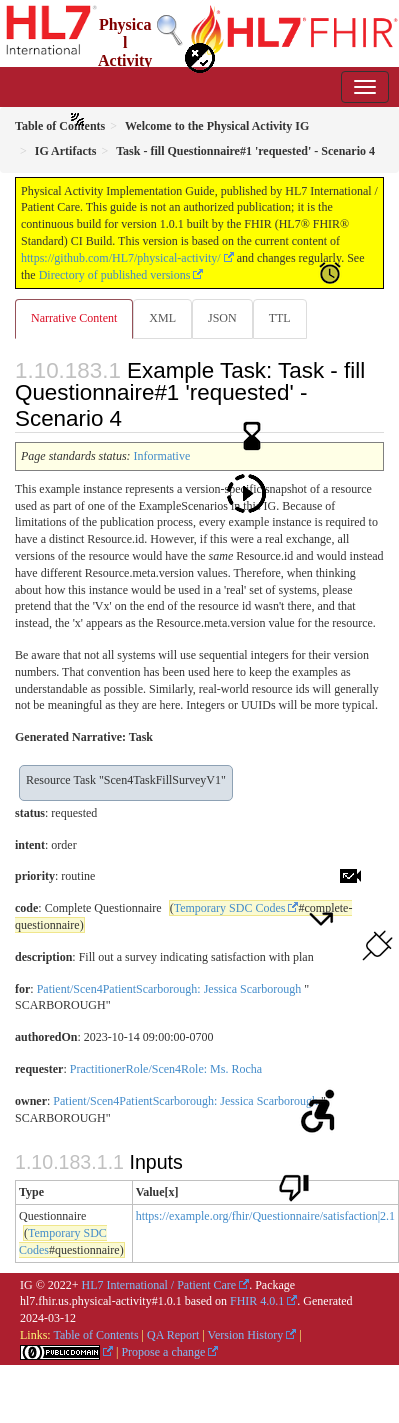  Describe the element at coordinates (77, 119) in the screenshot. I see `enable light leak or lens flare effect` at that location.